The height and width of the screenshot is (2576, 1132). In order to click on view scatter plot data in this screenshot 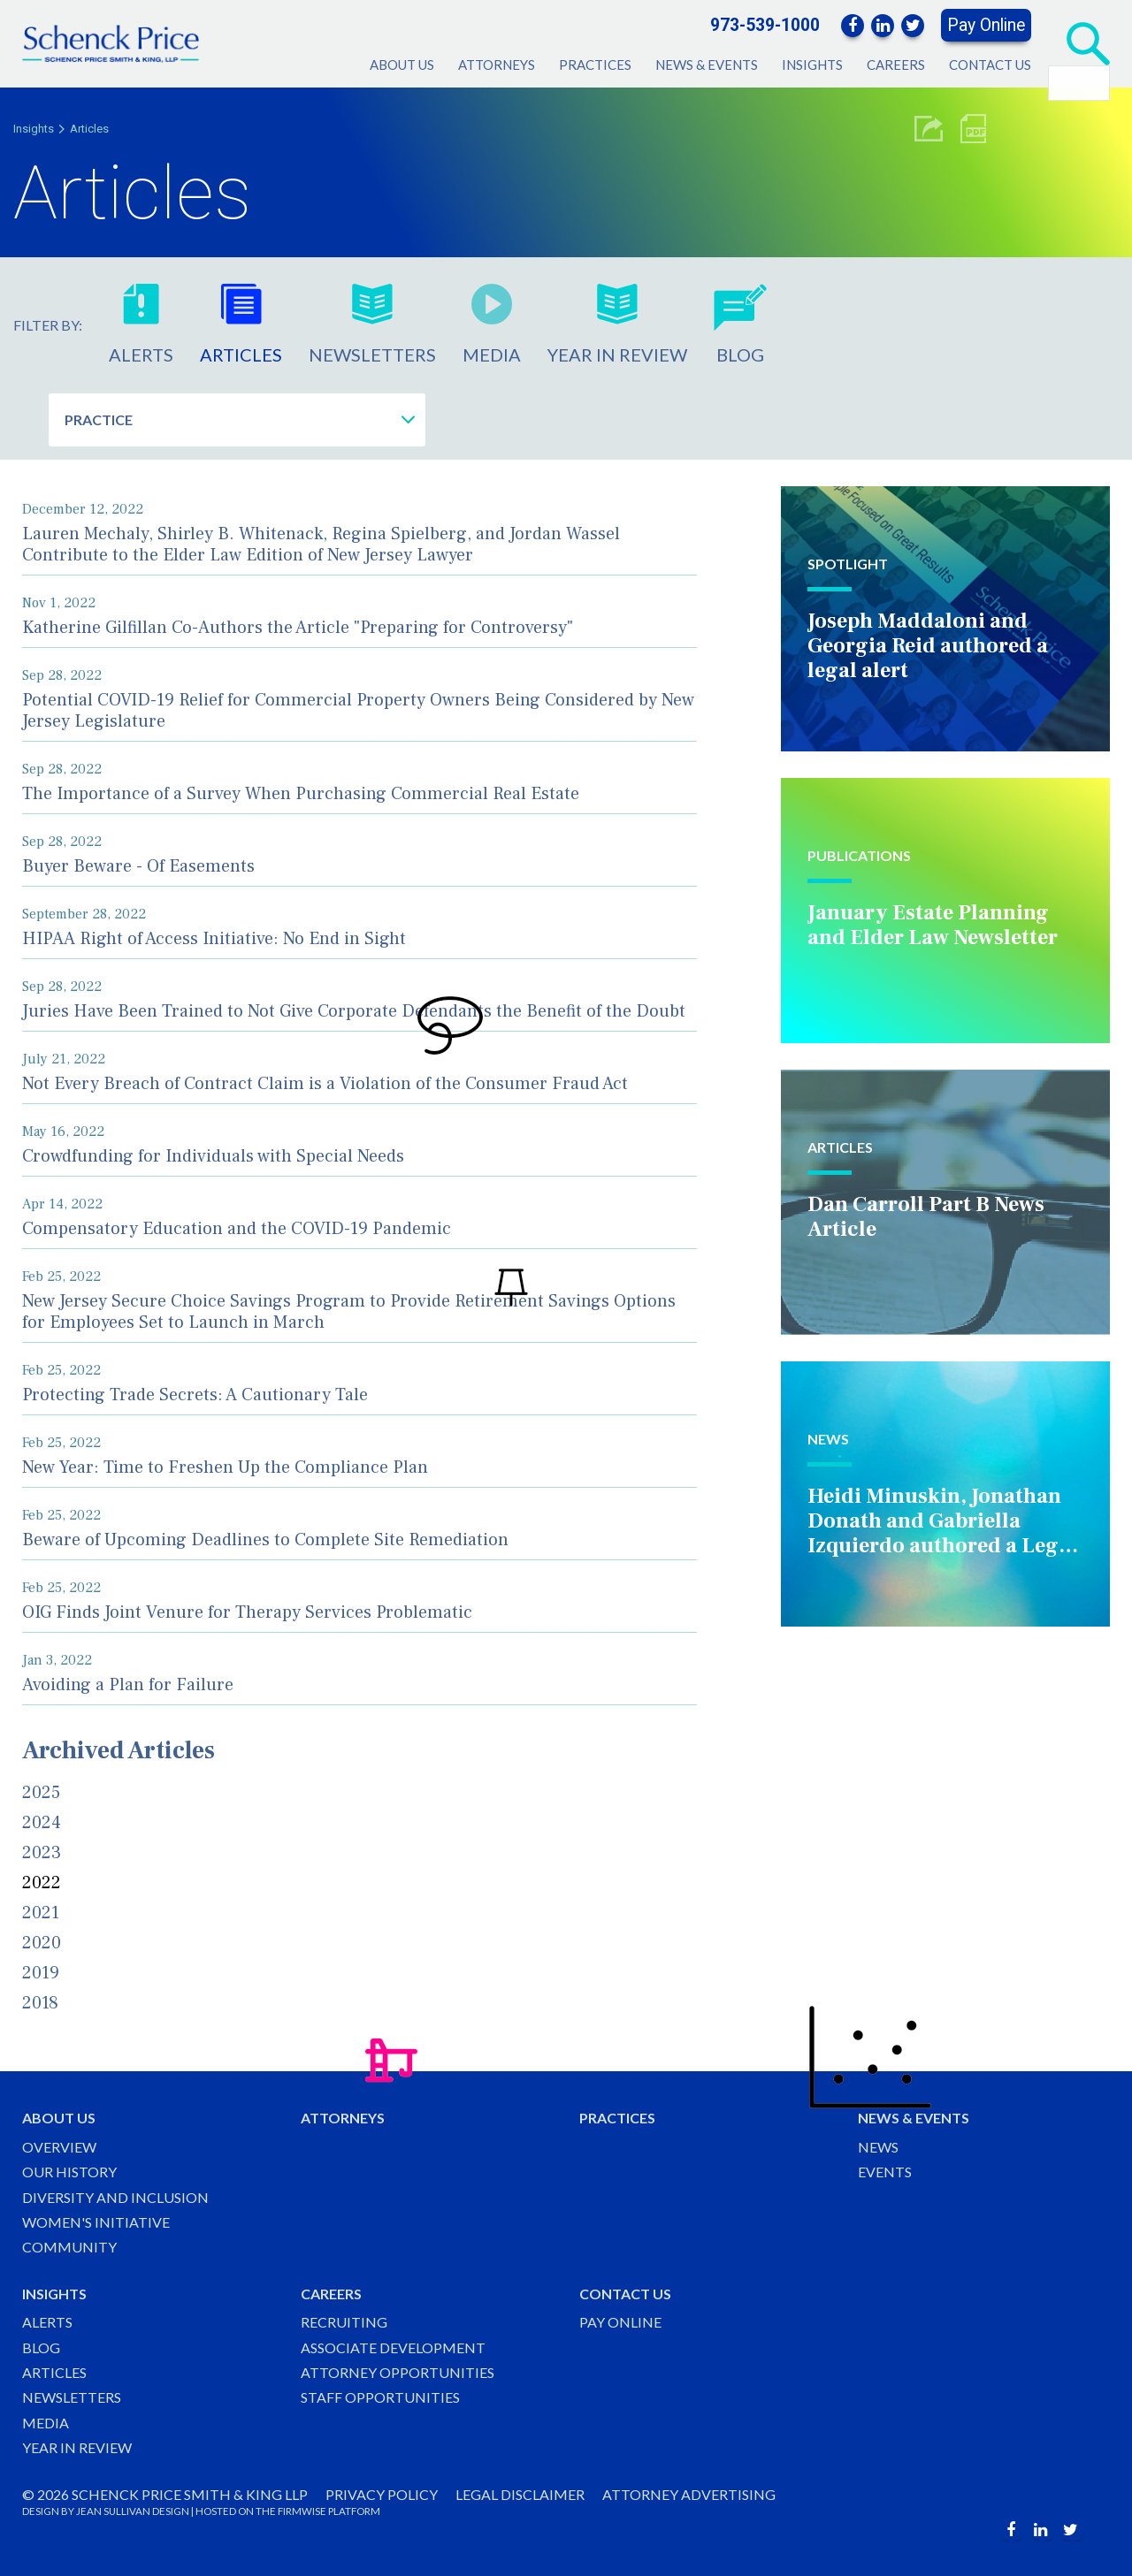, I will do `click(870, 2057)`.